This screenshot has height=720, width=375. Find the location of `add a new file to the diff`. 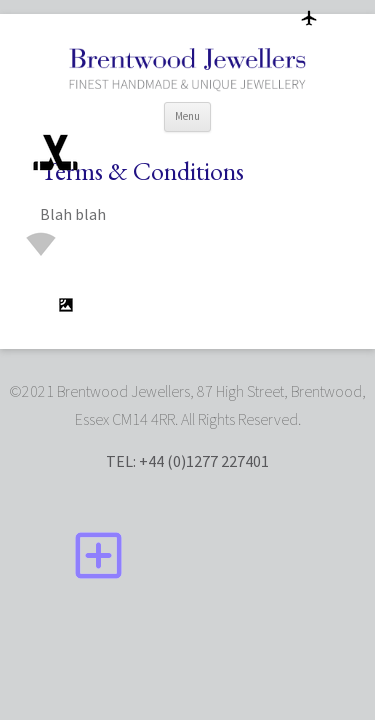

add a new file to the diff is located at coordinates (98, 555).